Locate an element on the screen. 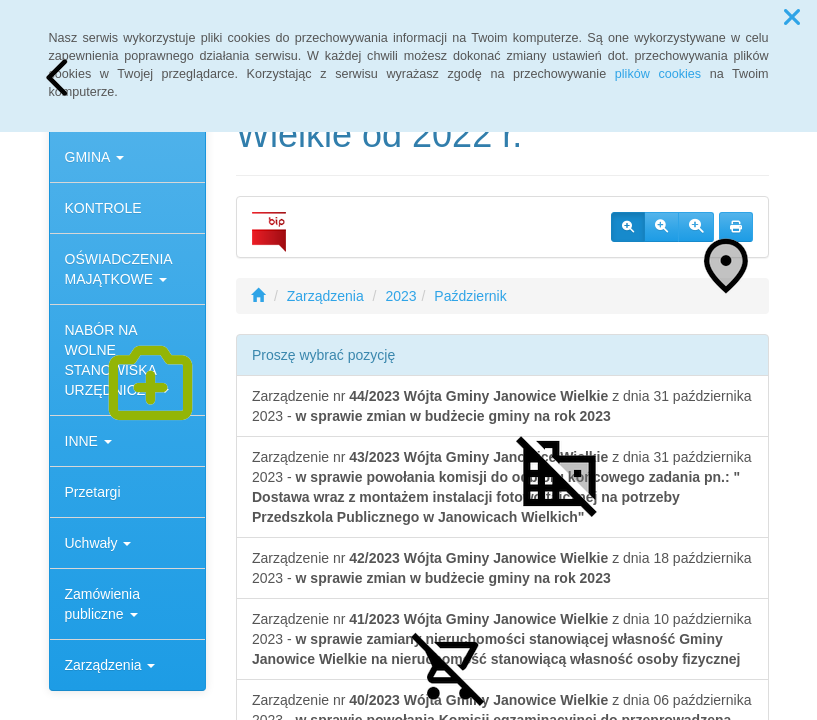 This screenshot has width=817, height=720. remove item from shopping cart is located at coordinates (449, 667).